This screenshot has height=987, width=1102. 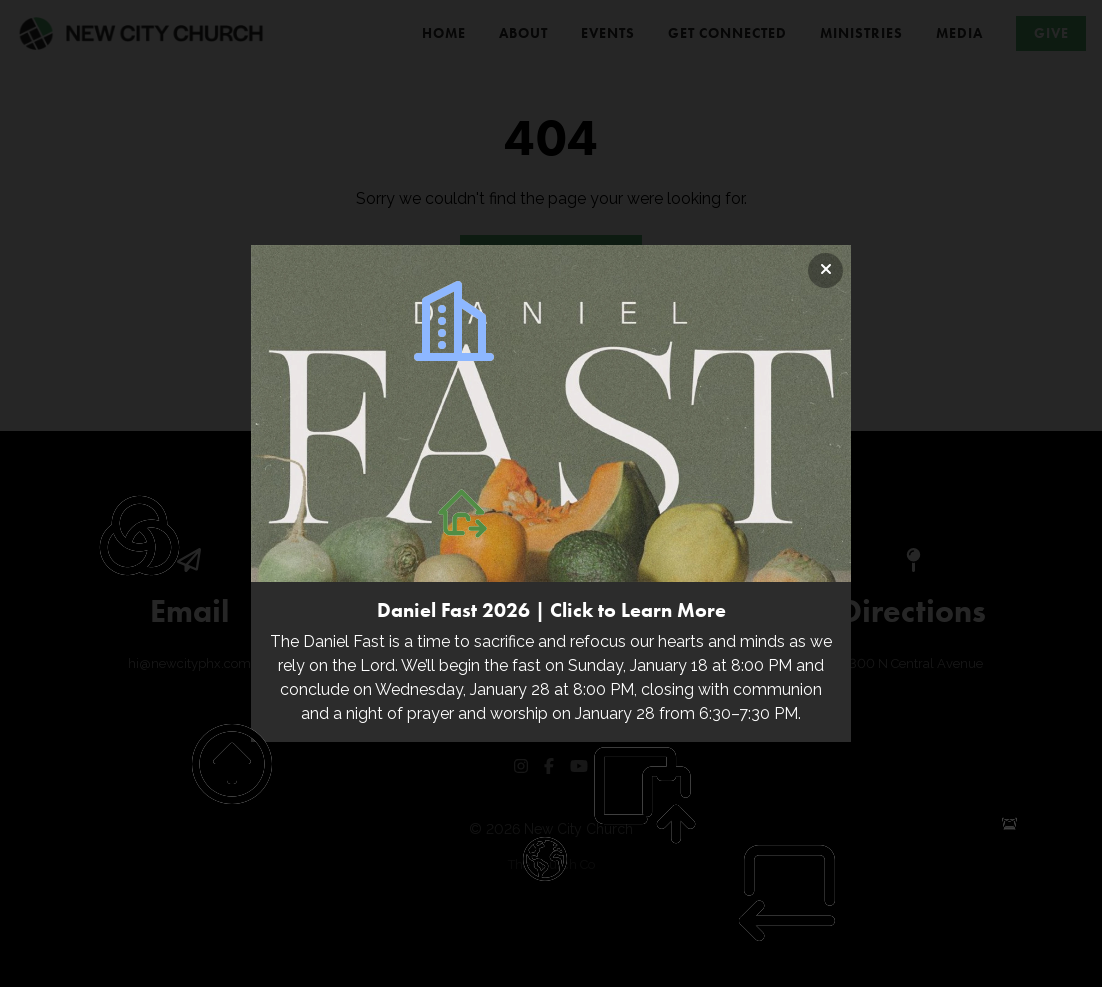 What do you see at coordinates (789, 890) in the screenshot?
I see `auto-fit content to the left edge` at bounding box center [789, 890].